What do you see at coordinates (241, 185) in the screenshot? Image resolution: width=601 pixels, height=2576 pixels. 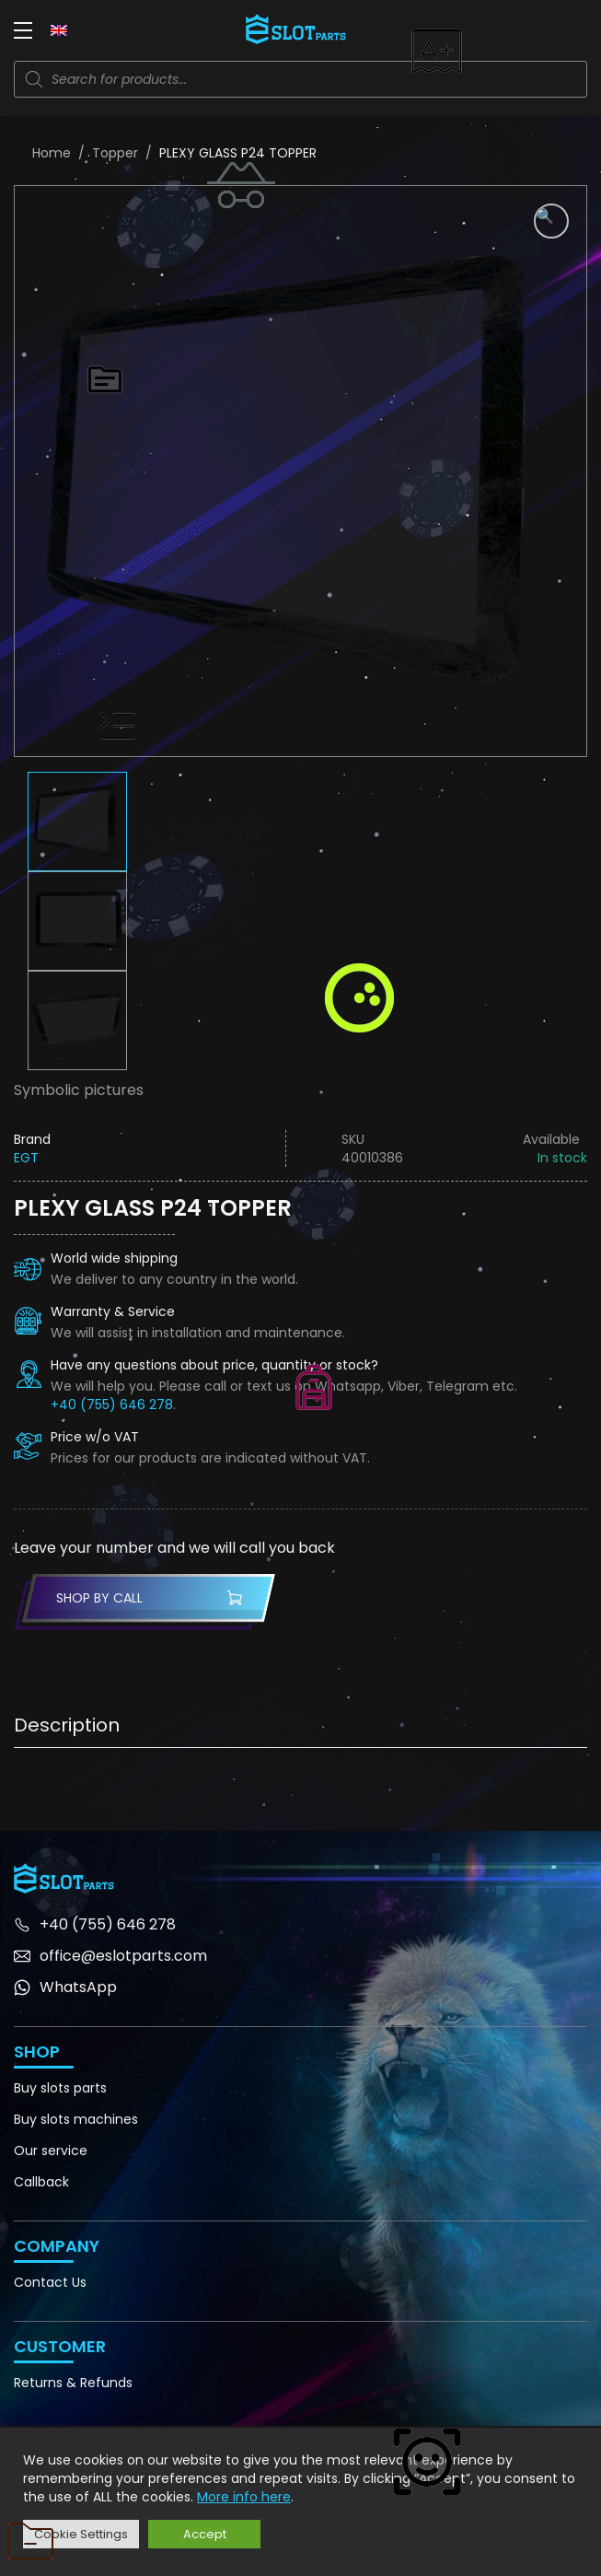 I see `enable incognito or private browsing mode` at bounding box center [241, 185].